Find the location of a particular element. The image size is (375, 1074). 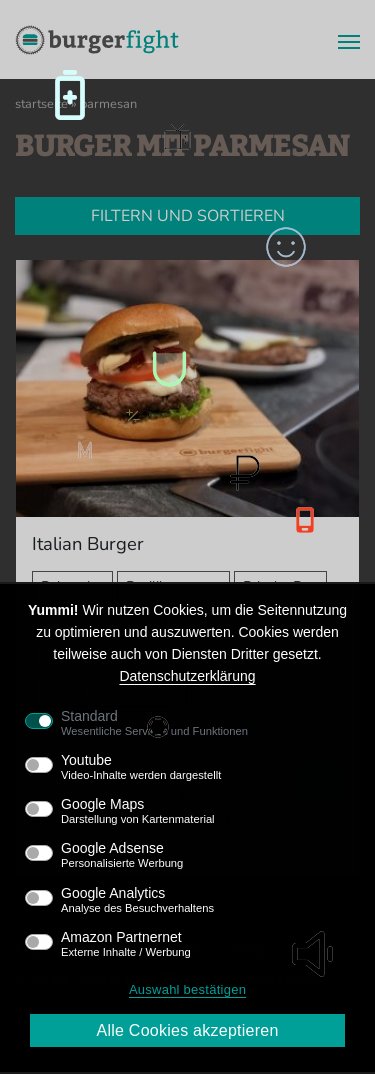

toggle between adding and subtracting values is located at coordinates (133, 416).